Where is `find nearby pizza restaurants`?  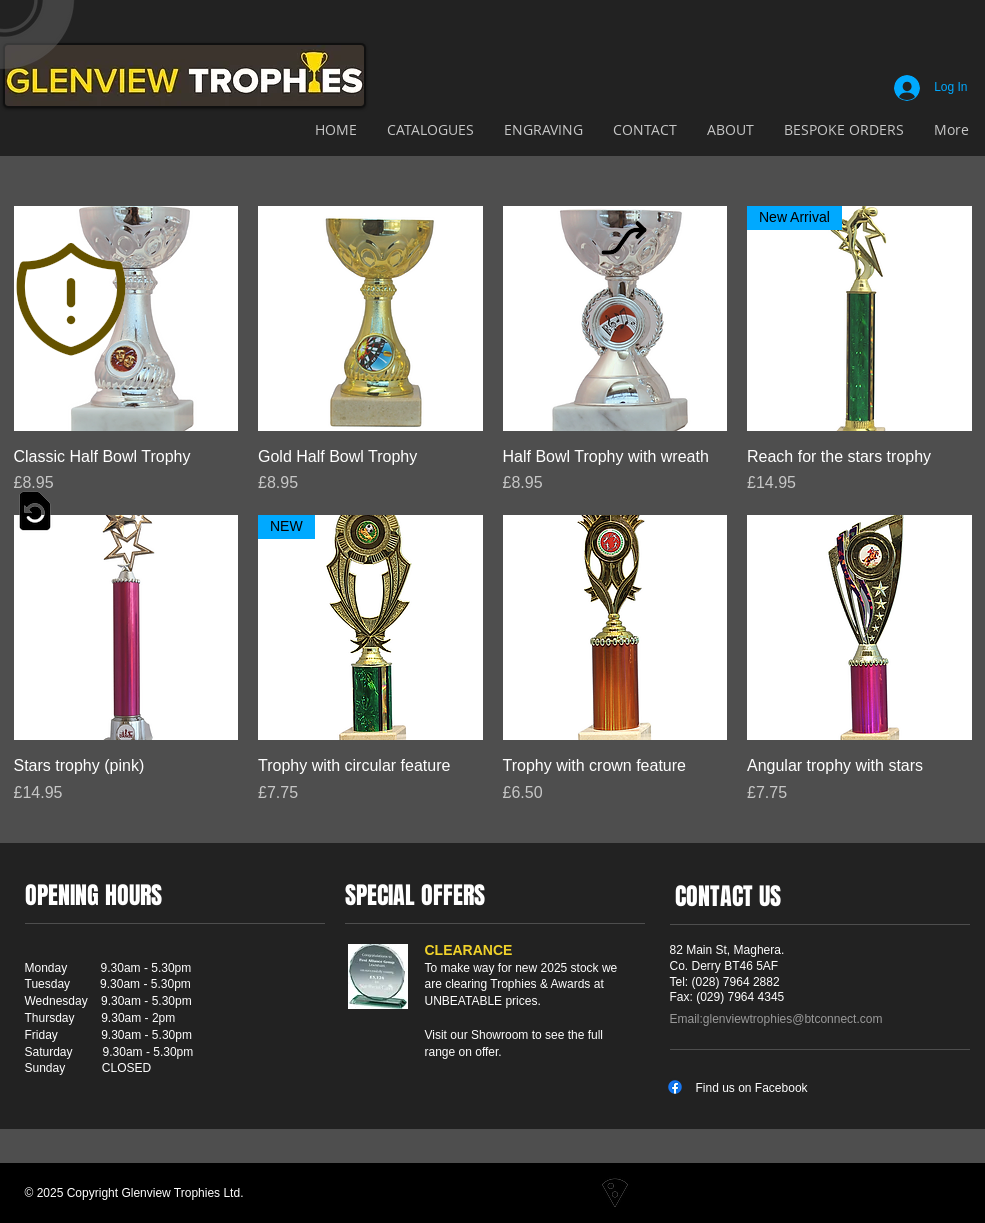
find nearby pizza restaurants is located at coordinates (615, 1193).